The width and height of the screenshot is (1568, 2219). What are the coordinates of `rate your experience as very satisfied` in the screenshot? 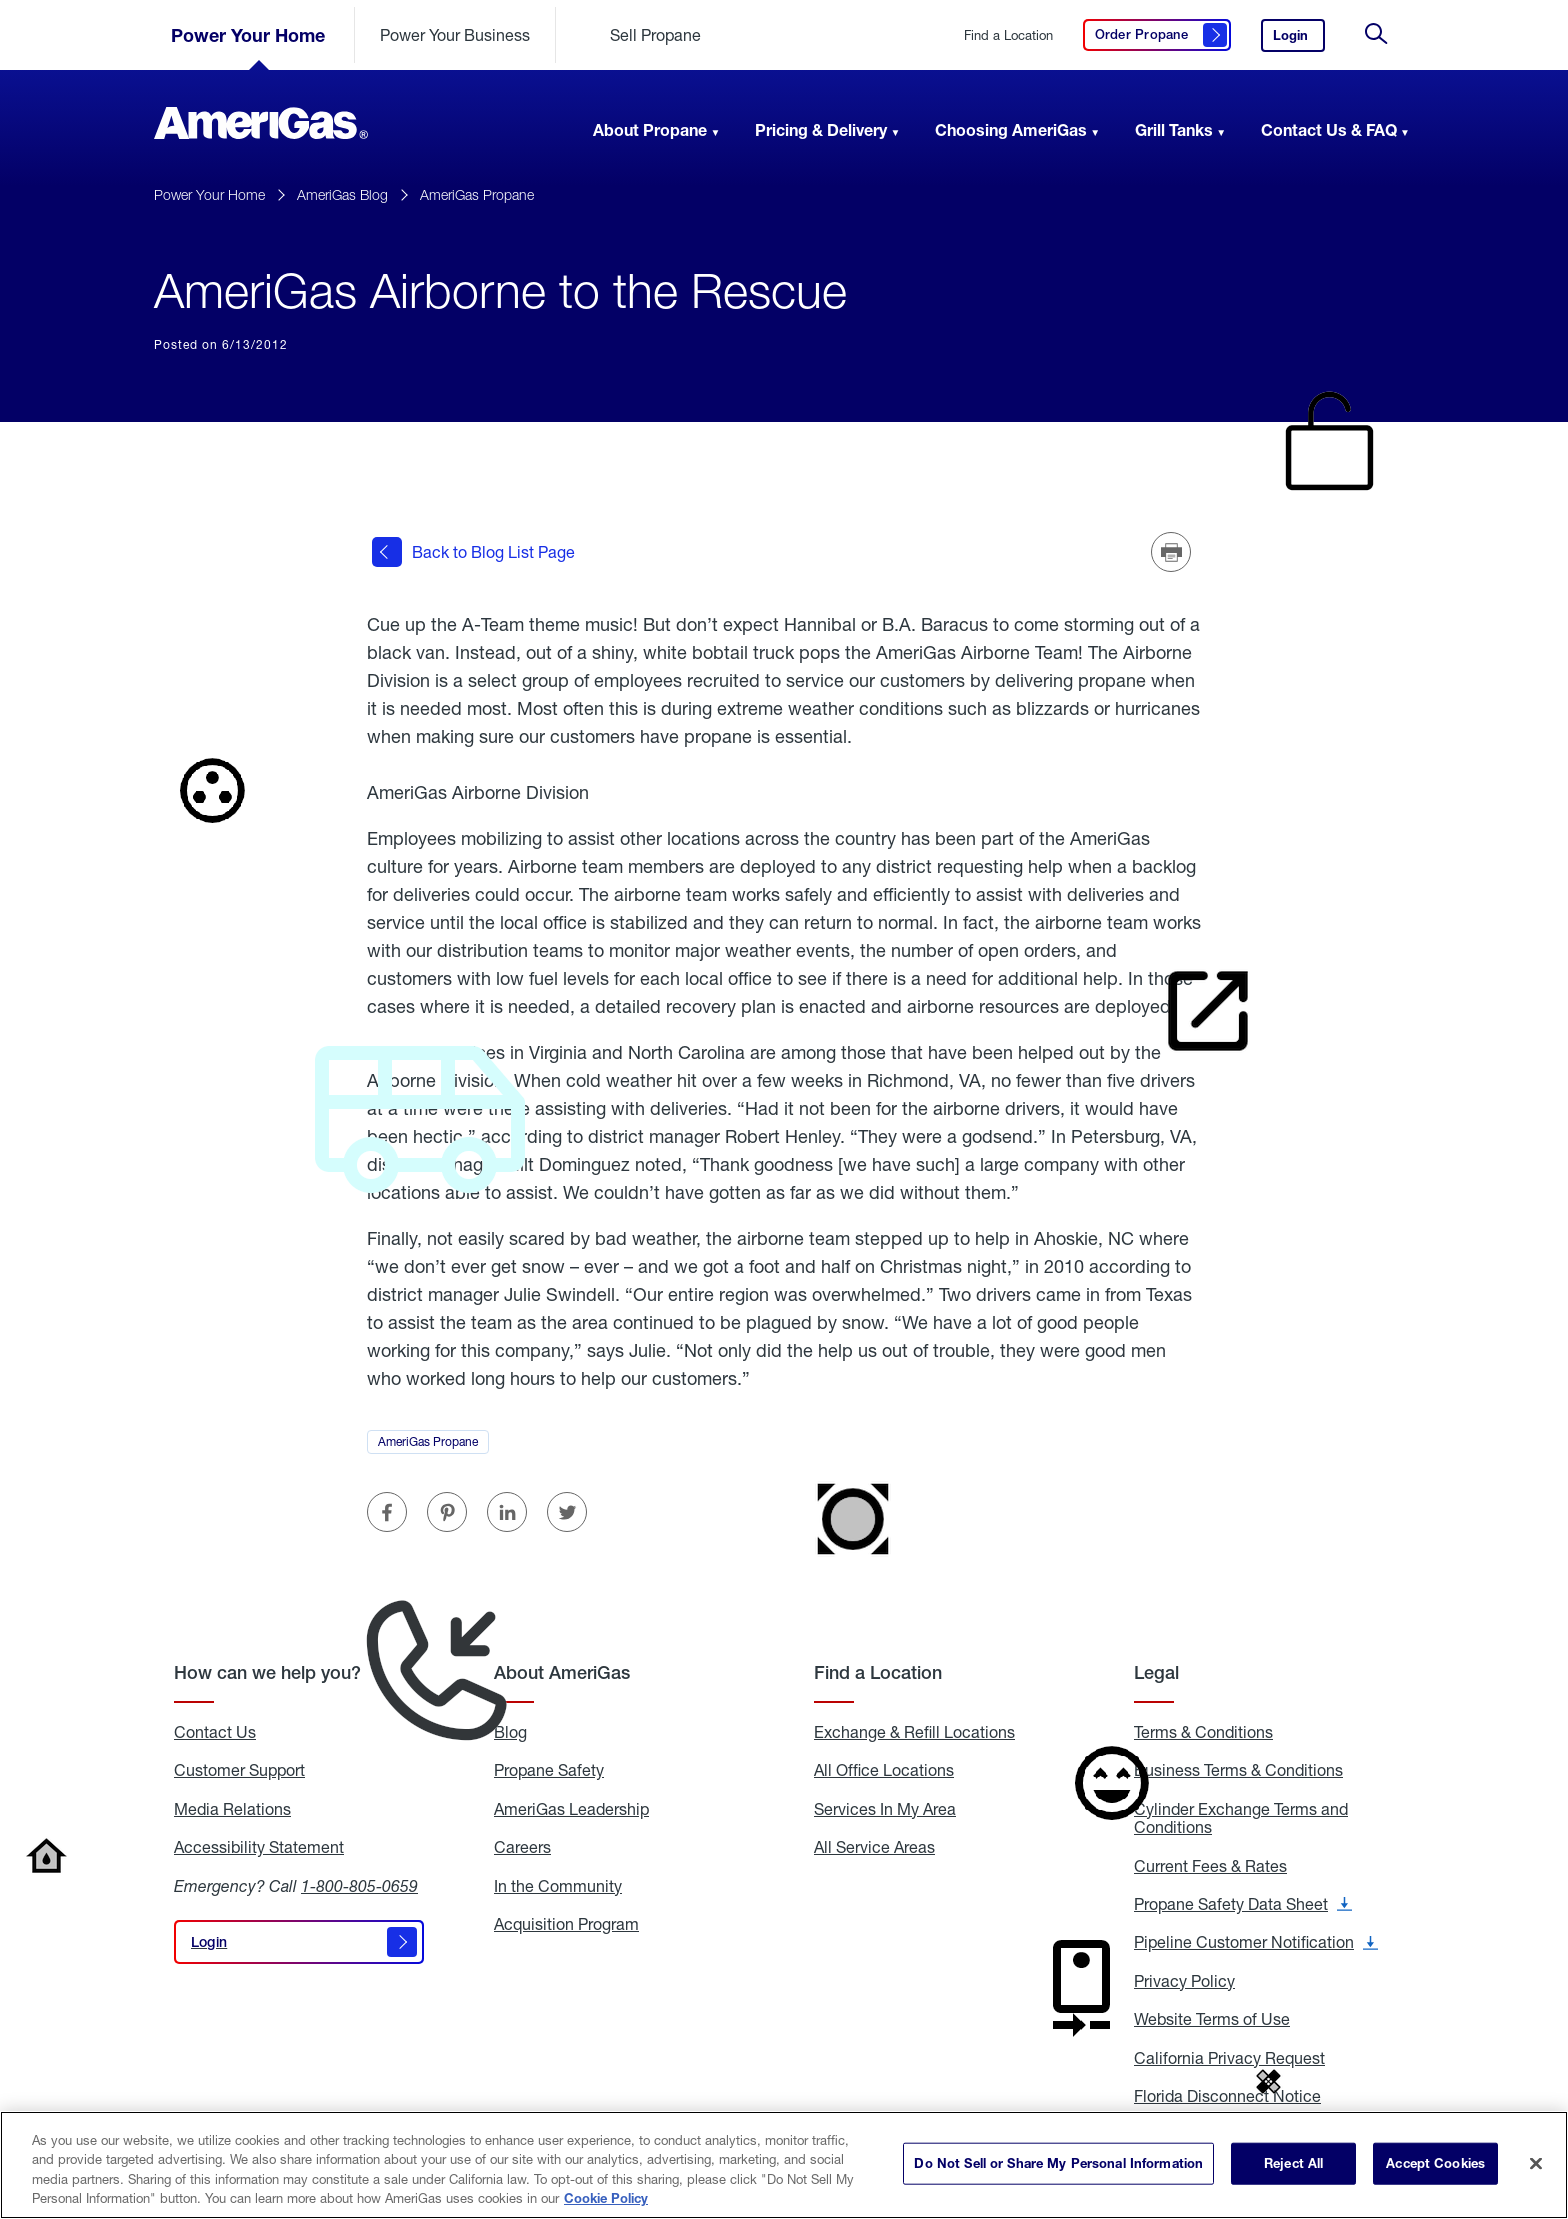 It's located at (1112, 1783).